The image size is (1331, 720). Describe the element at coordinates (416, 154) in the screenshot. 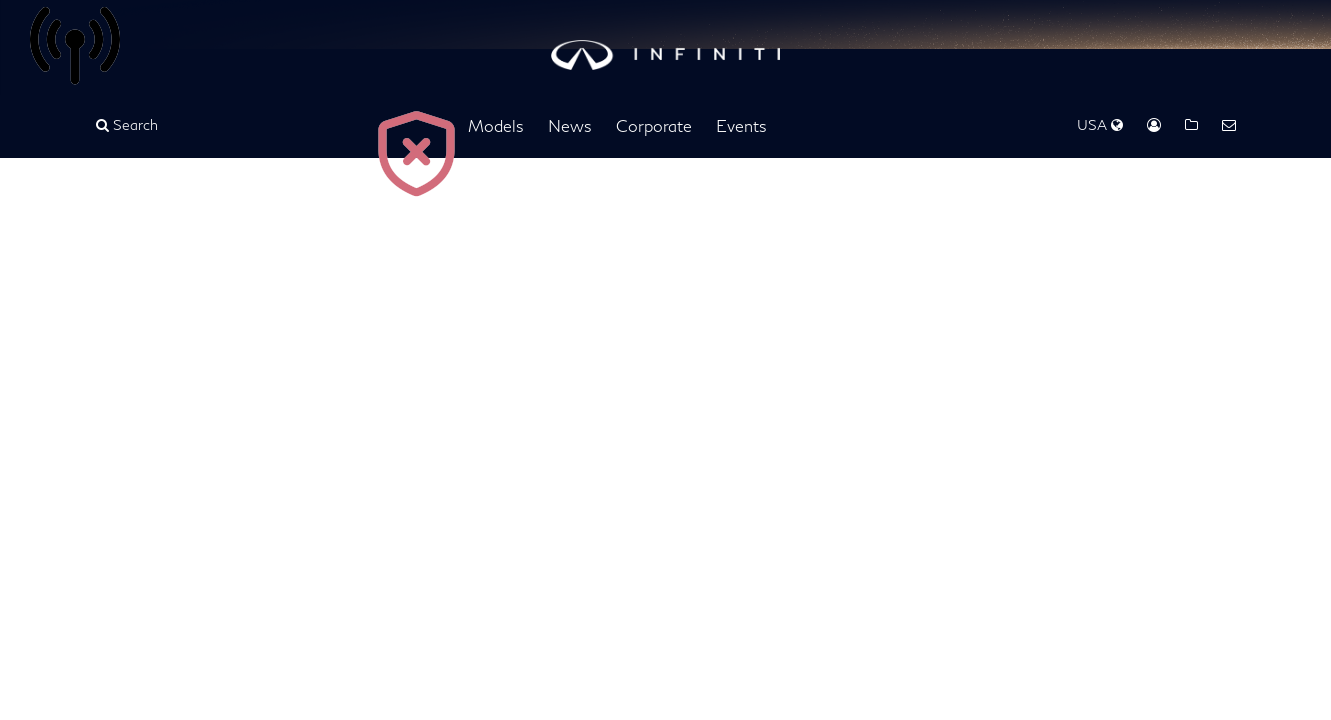

I see `security check failed` at that location.